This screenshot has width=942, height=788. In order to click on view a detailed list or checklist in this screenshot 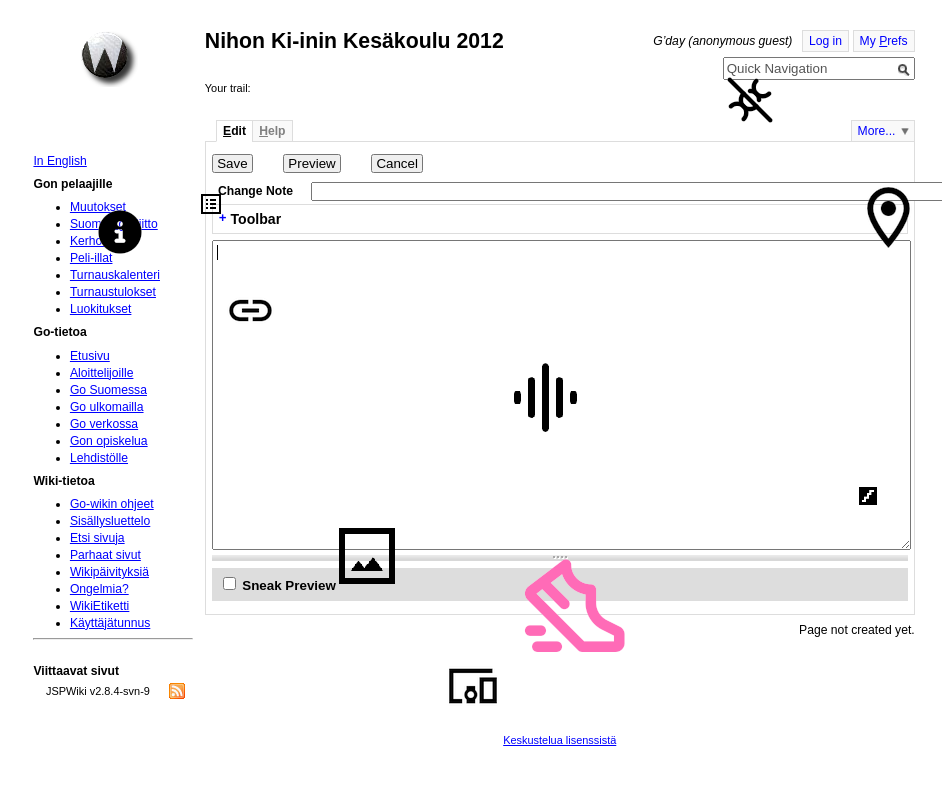, I will do `click(211, 204)`.